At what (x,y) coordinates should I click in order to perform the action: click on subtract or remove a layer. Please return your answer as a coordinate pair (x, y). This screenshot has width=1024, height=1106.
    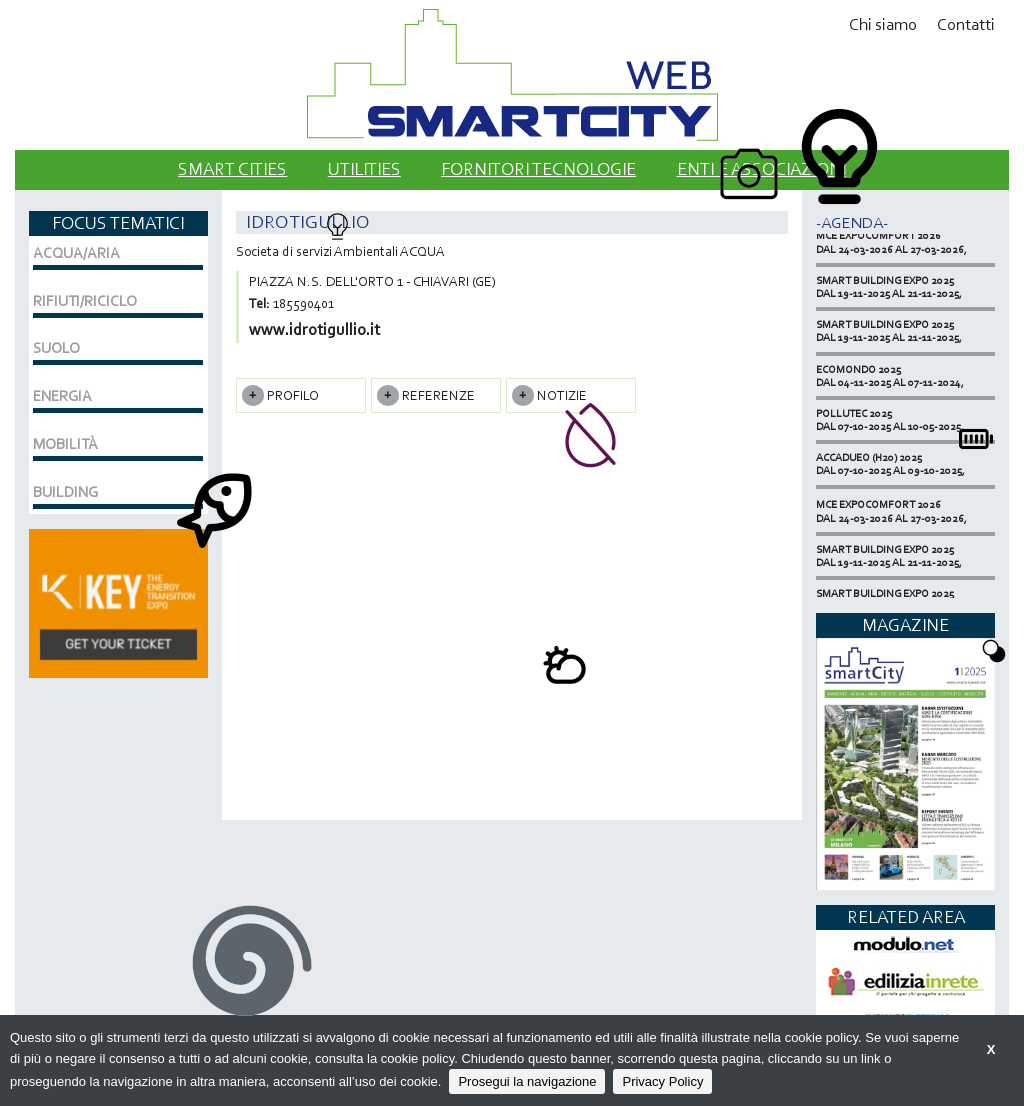
    Looking at the image, I should click on (994, 651).